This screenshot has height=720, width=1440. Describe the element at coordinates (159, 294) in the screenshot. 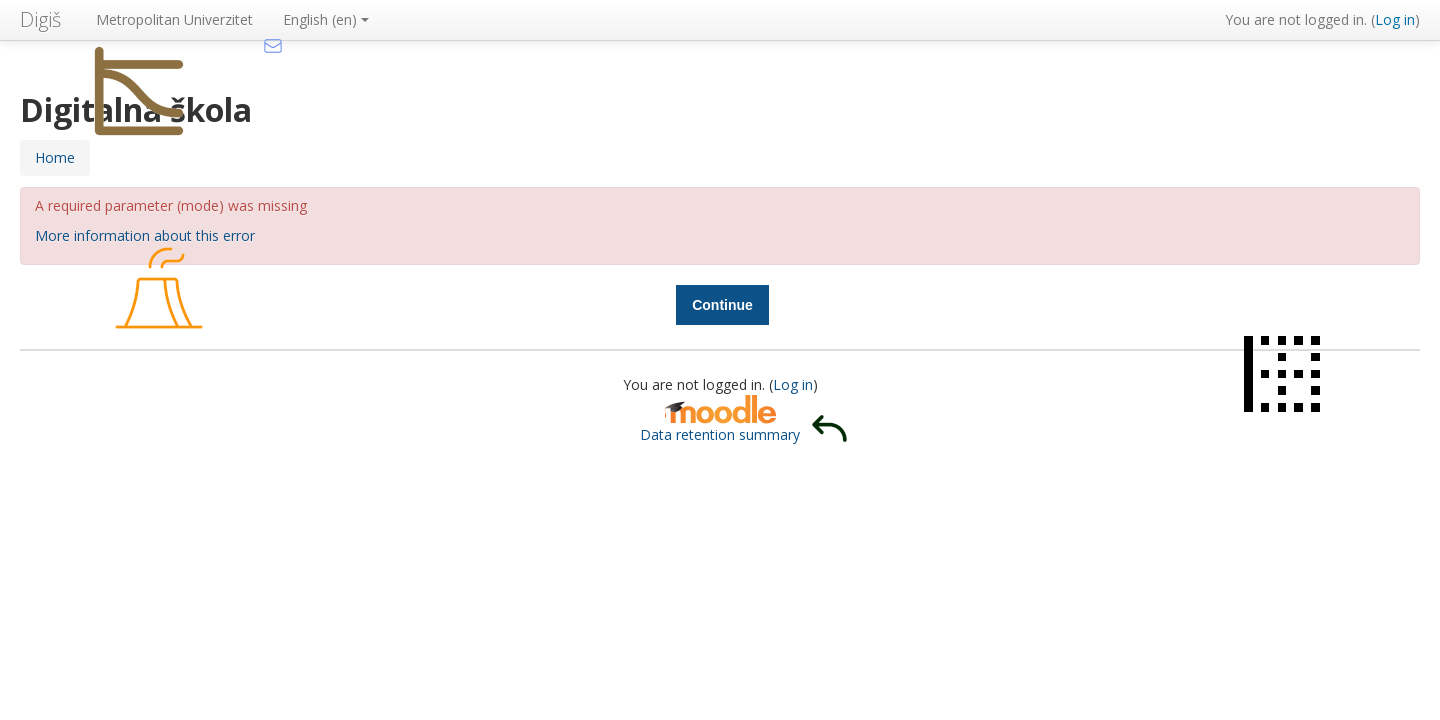

I see `indicates nuclear power or energy facility` at that location.